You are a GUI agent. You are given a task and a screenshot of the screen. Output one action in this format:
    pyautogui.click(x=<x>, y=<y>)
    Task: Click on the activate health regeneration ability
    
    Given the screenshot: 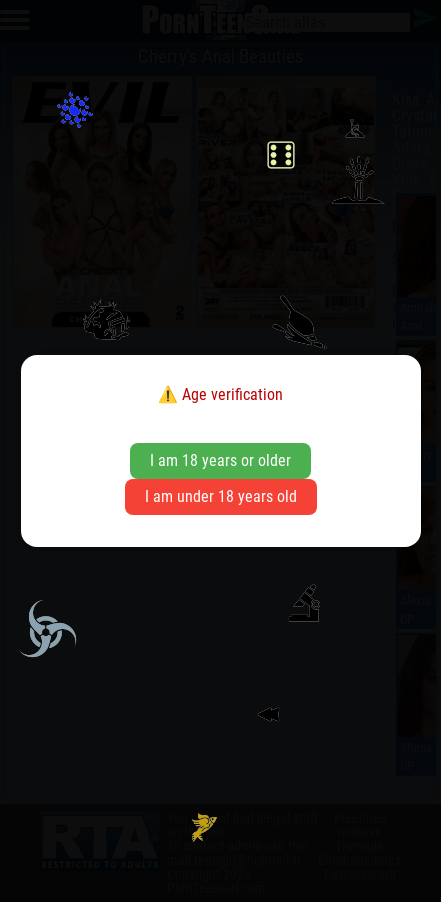 What is the action you would take?
    pyautogui.click(x=47, y=628)
    